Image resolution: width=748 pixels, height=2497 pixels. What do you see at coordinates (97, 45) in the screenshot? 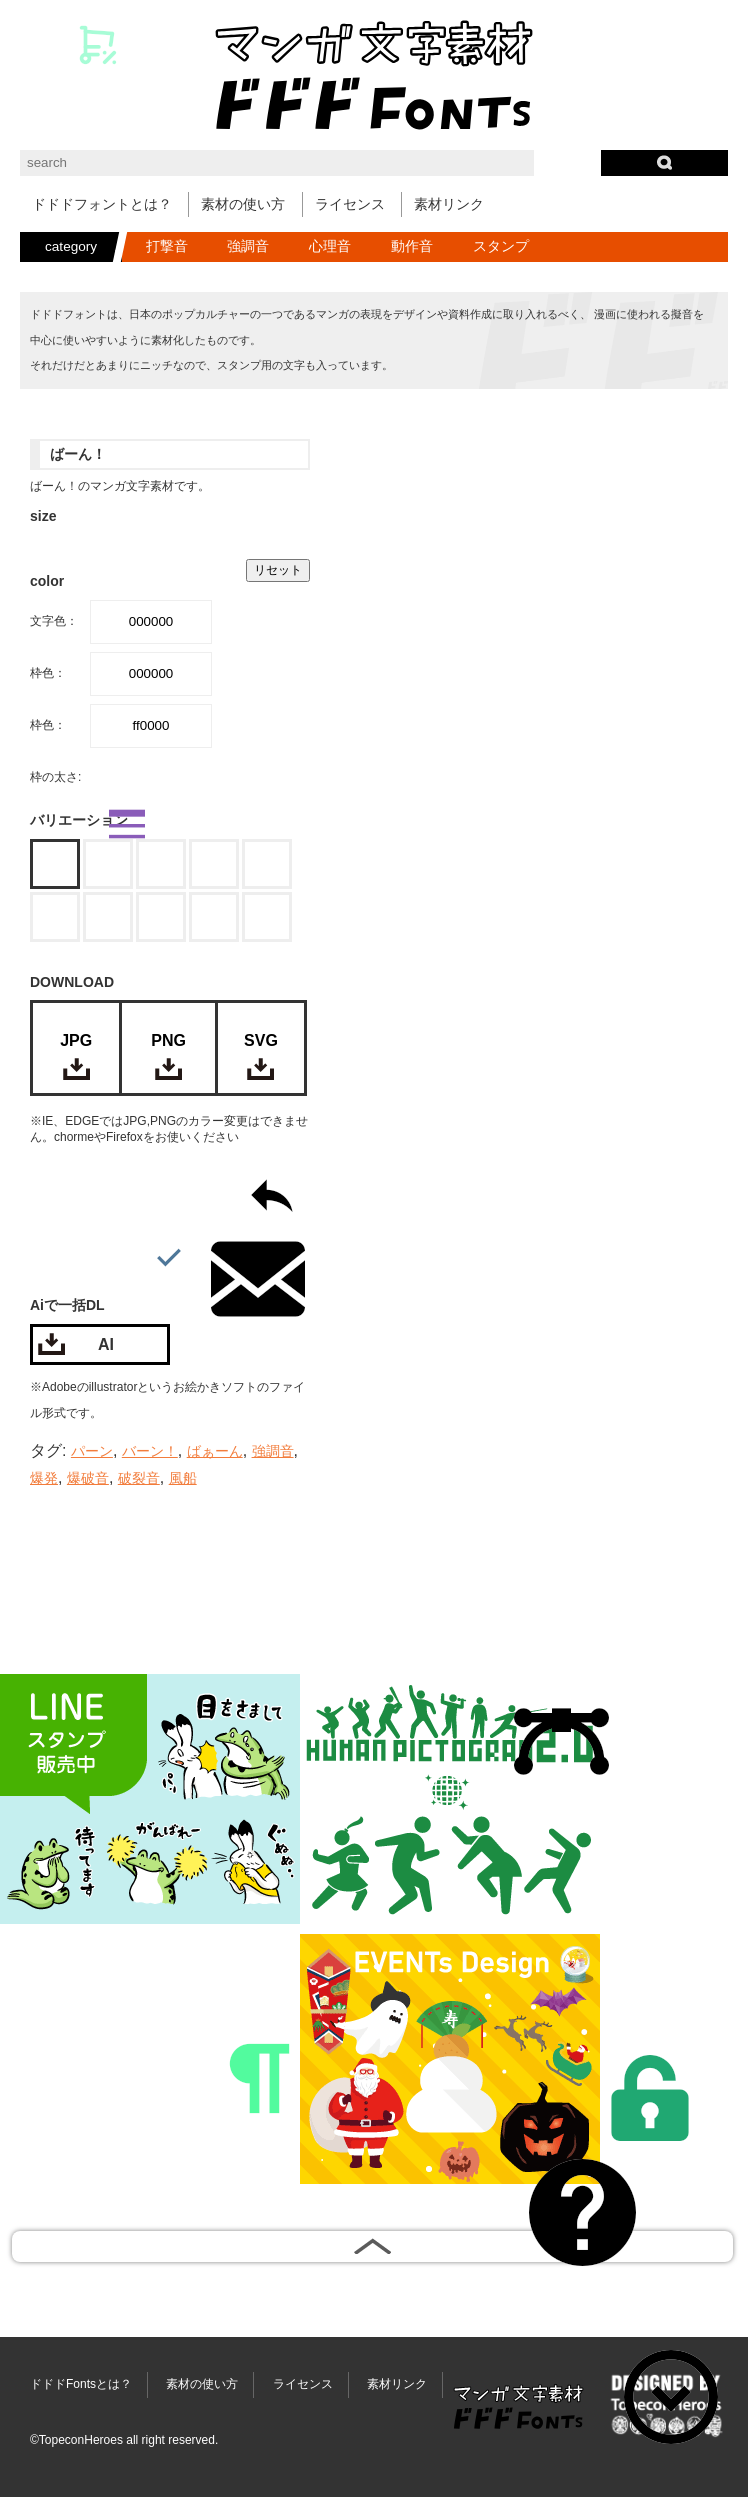
I see `view discounted items in your cart` at bounding box center [97, 45].